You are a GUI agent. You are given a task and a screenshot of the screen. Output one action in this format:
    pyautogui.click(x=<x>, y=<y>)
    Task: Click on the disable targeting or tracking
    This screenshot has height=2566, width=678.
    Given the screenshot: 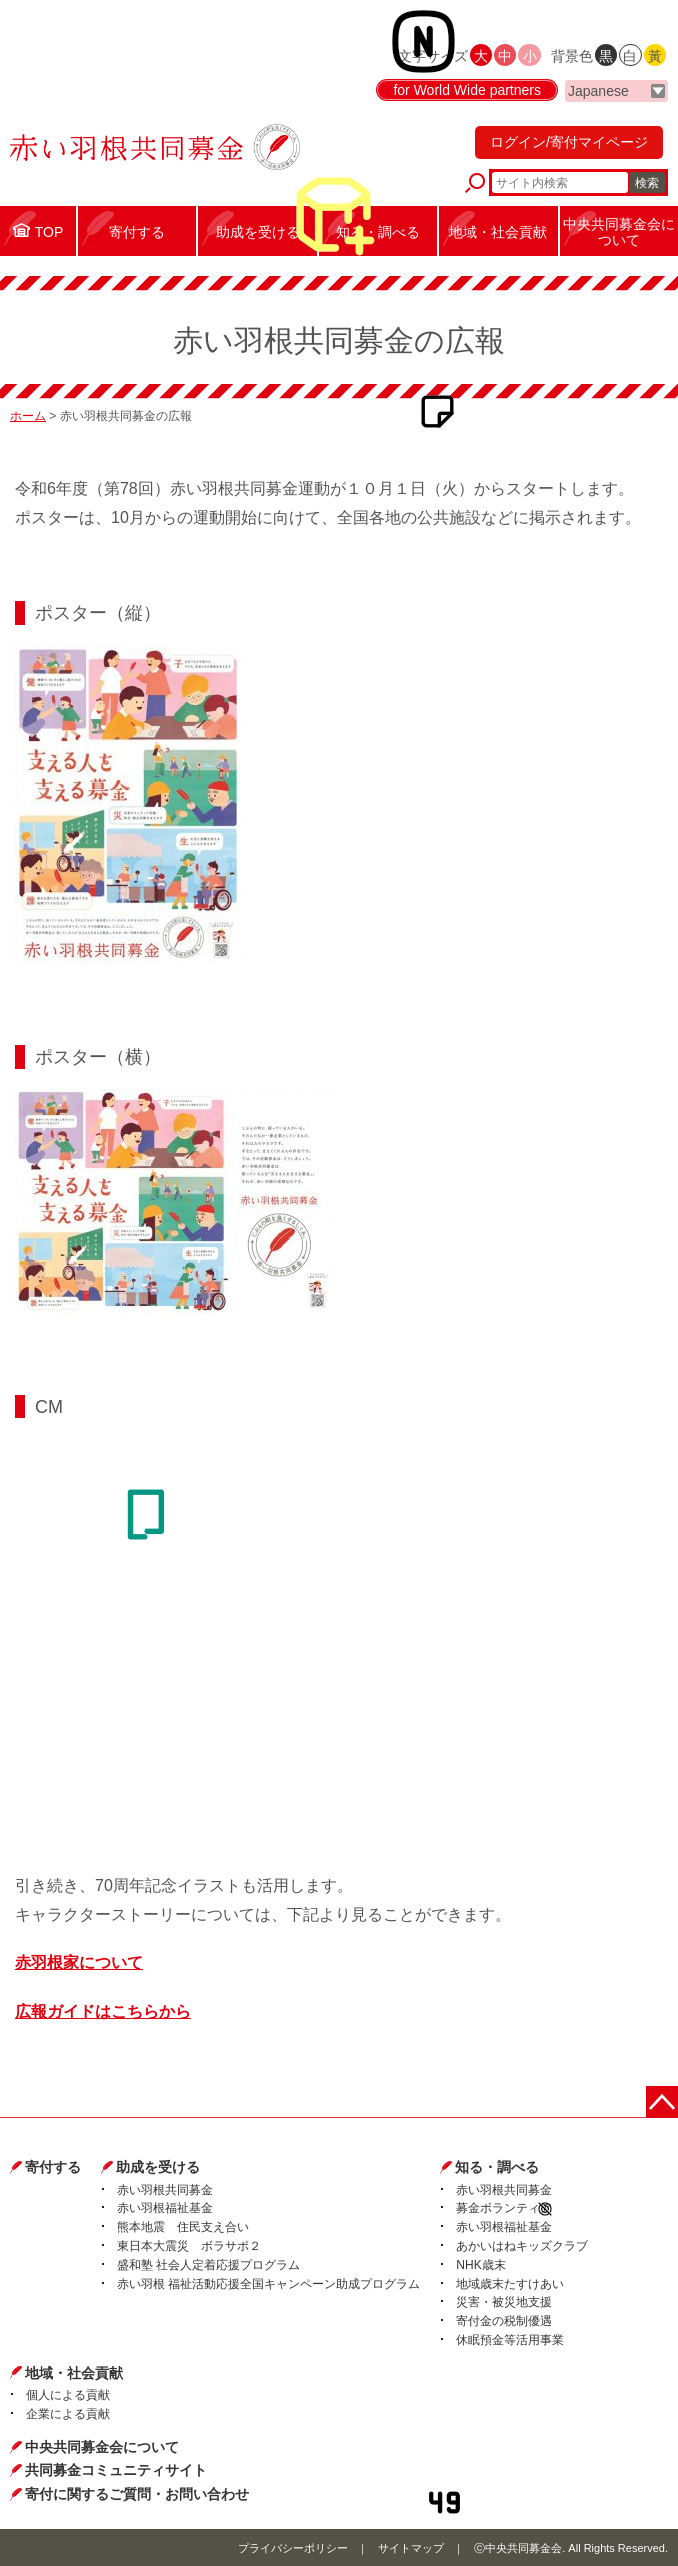 What is the action you would take?
    pyautogui.click(x=545, y=2209)
    